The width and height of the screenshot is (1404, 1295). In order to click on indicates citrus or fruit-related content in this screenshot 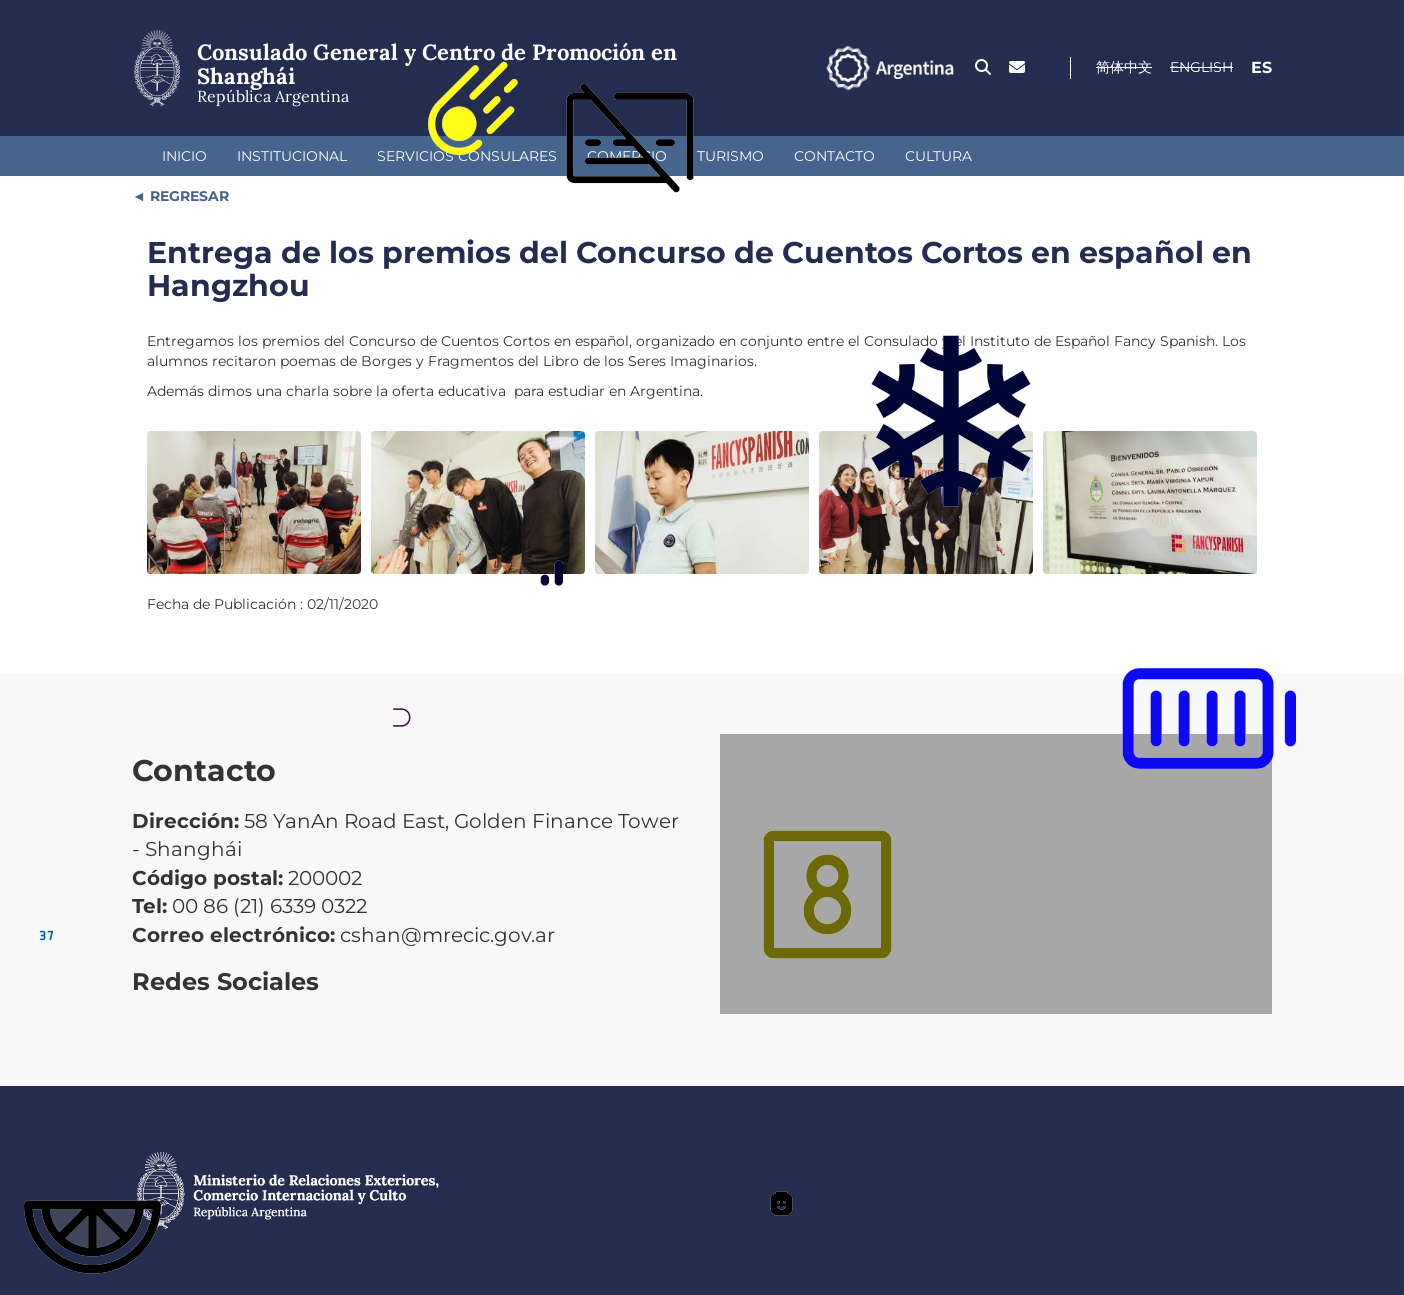, I will do `click(92, 1226)`.